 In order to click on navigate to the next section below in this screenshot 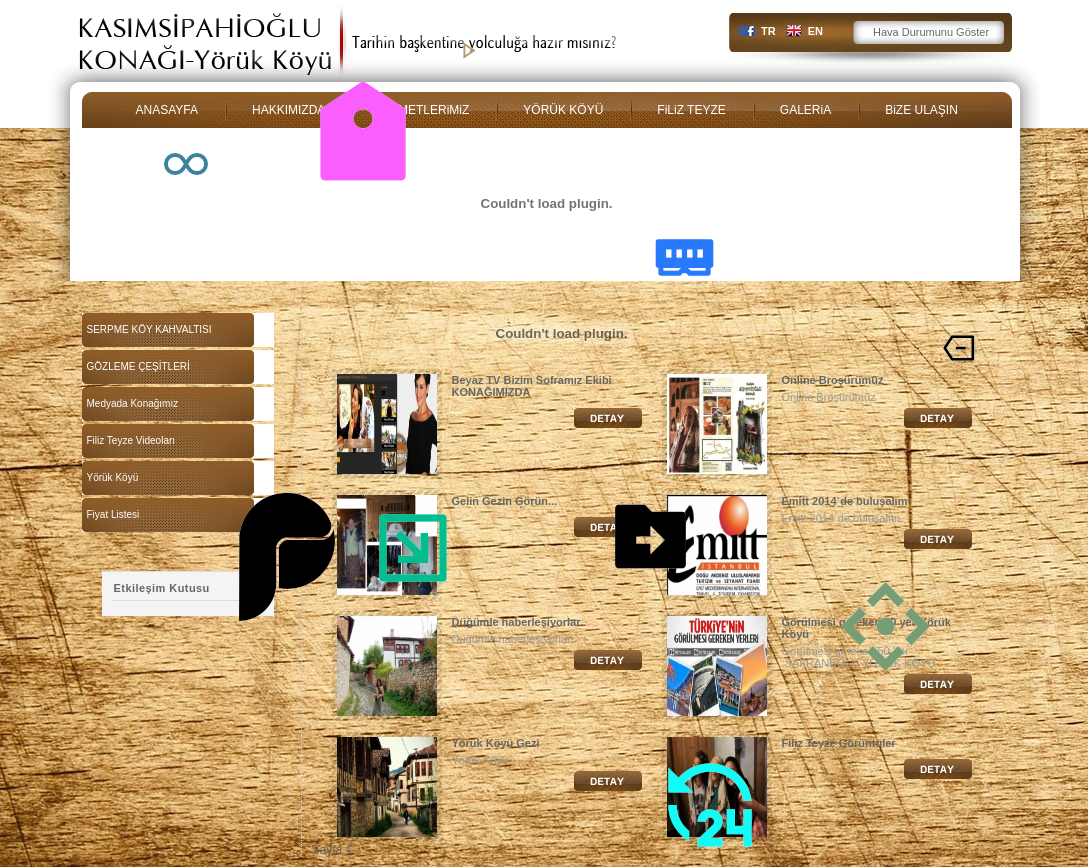, I will do `click(413, 548)`.